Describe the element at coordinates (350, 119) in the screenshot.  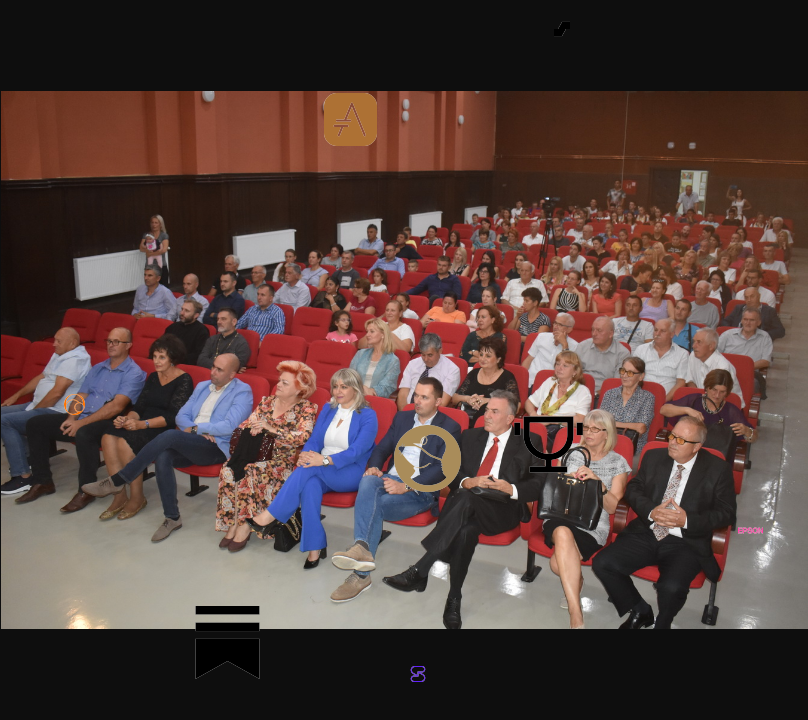
I see `asciidoctor documentation tool logo` at that location.